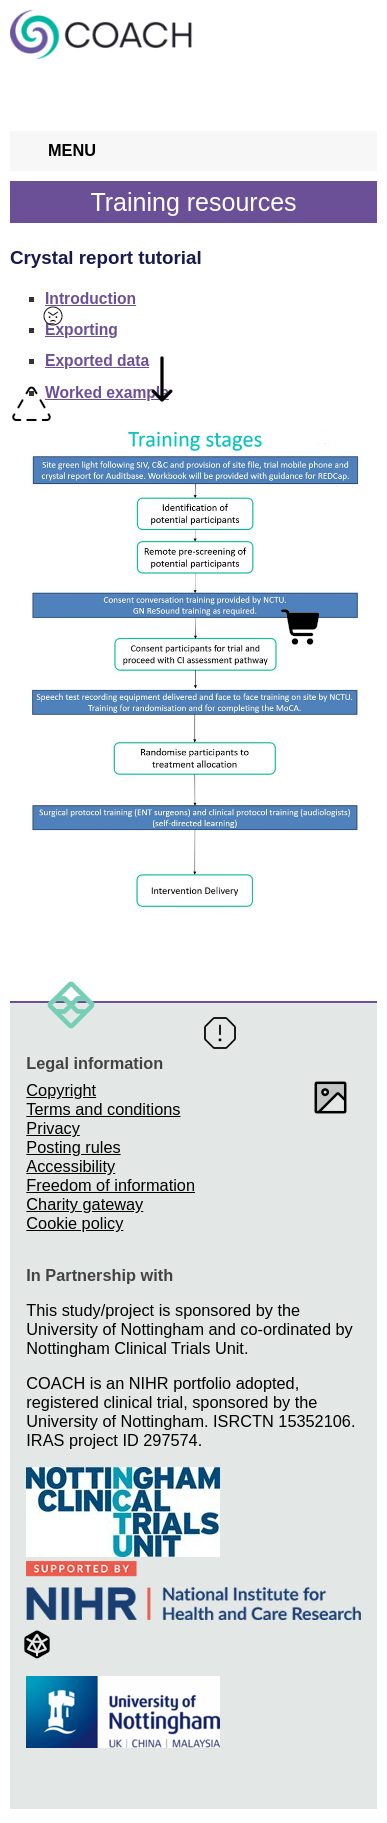 The image size is (387, 1823). Describe the element at coordinates (220, 1033) in the screenshot. I see `indicates a warning or critical alert` at that location.